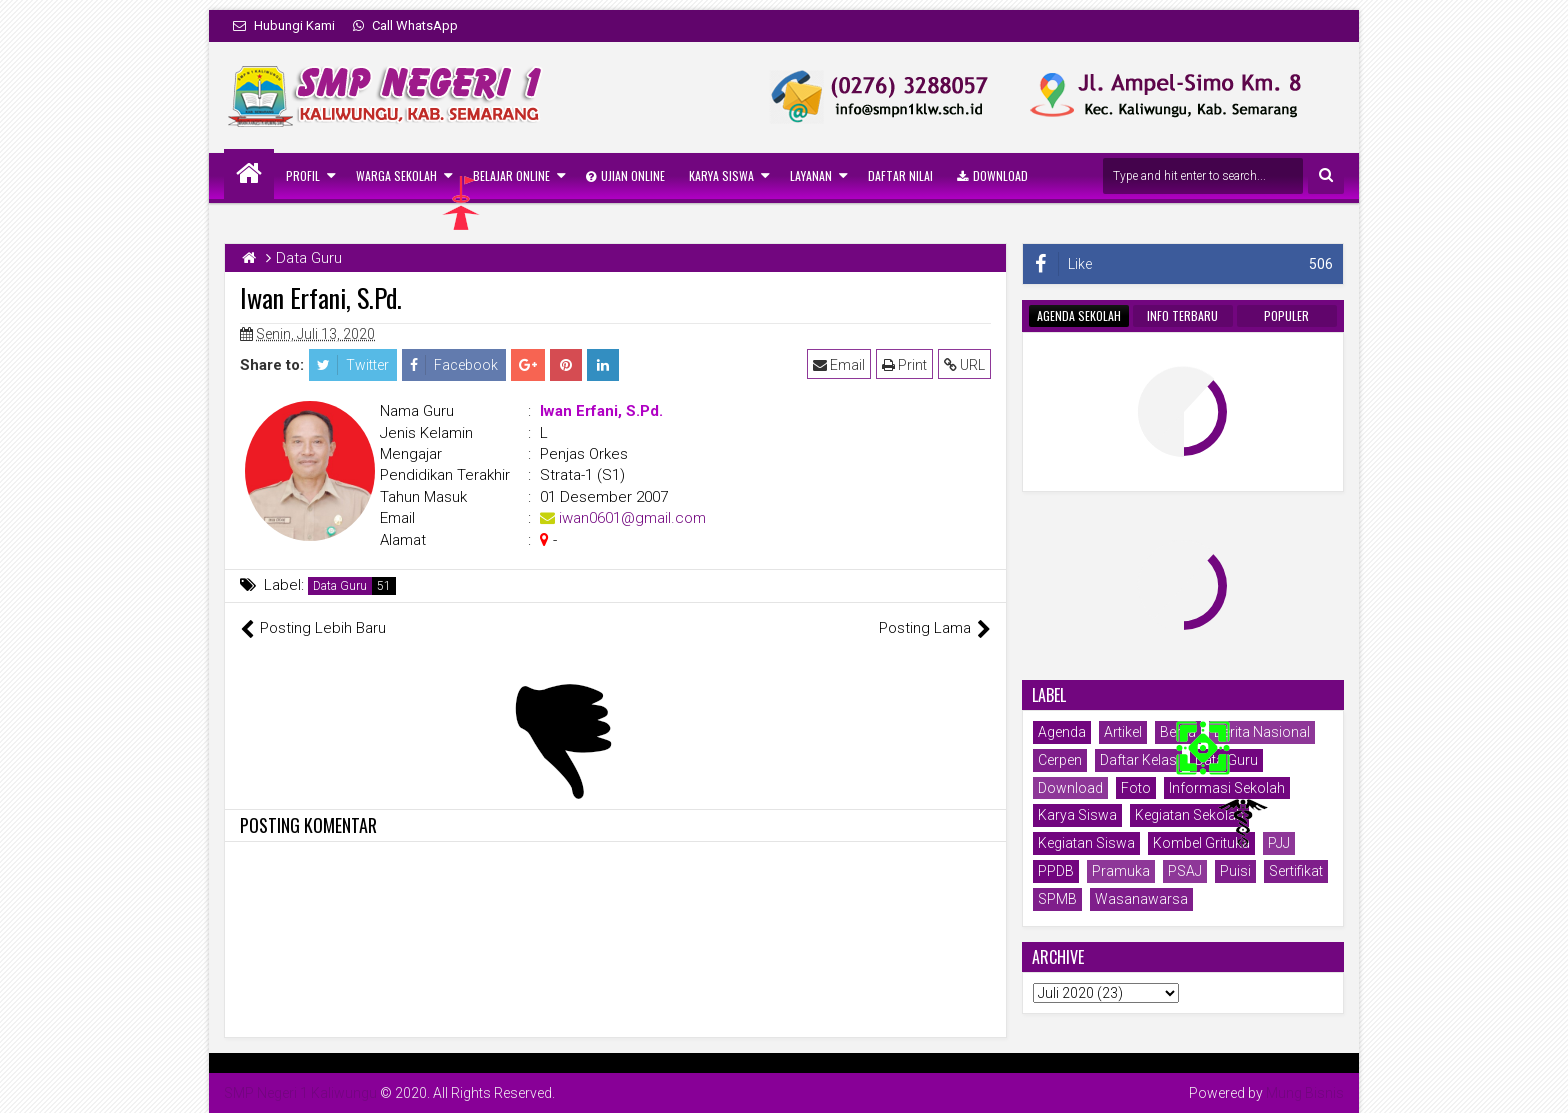 Image resolution: width=1568 pixels, height=1113 pixels. What do you see at coordinates (1203, 748) in the screenshot?
I see `center or align selected elements` at bounding box center [1203, 748].